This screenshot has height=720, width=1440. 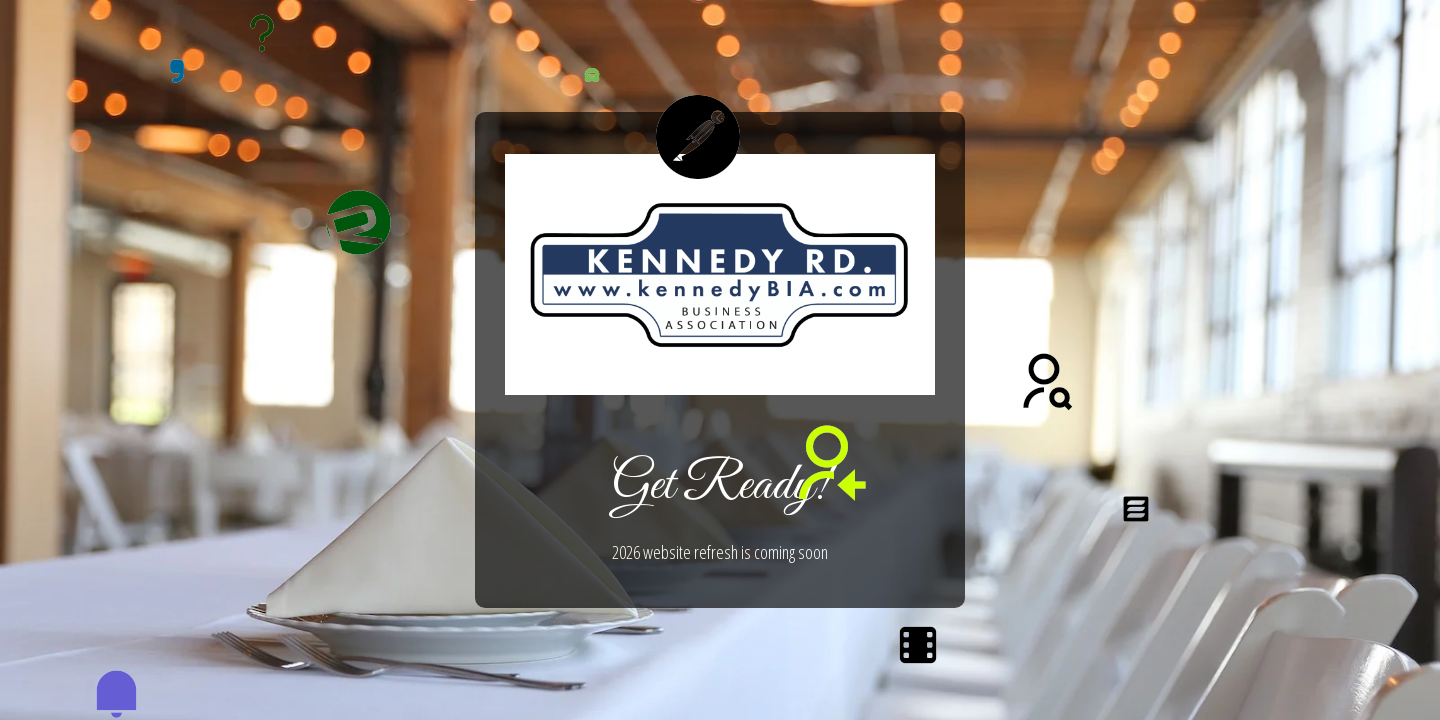 I want to click on access help or support, so click(x=262, y=33).